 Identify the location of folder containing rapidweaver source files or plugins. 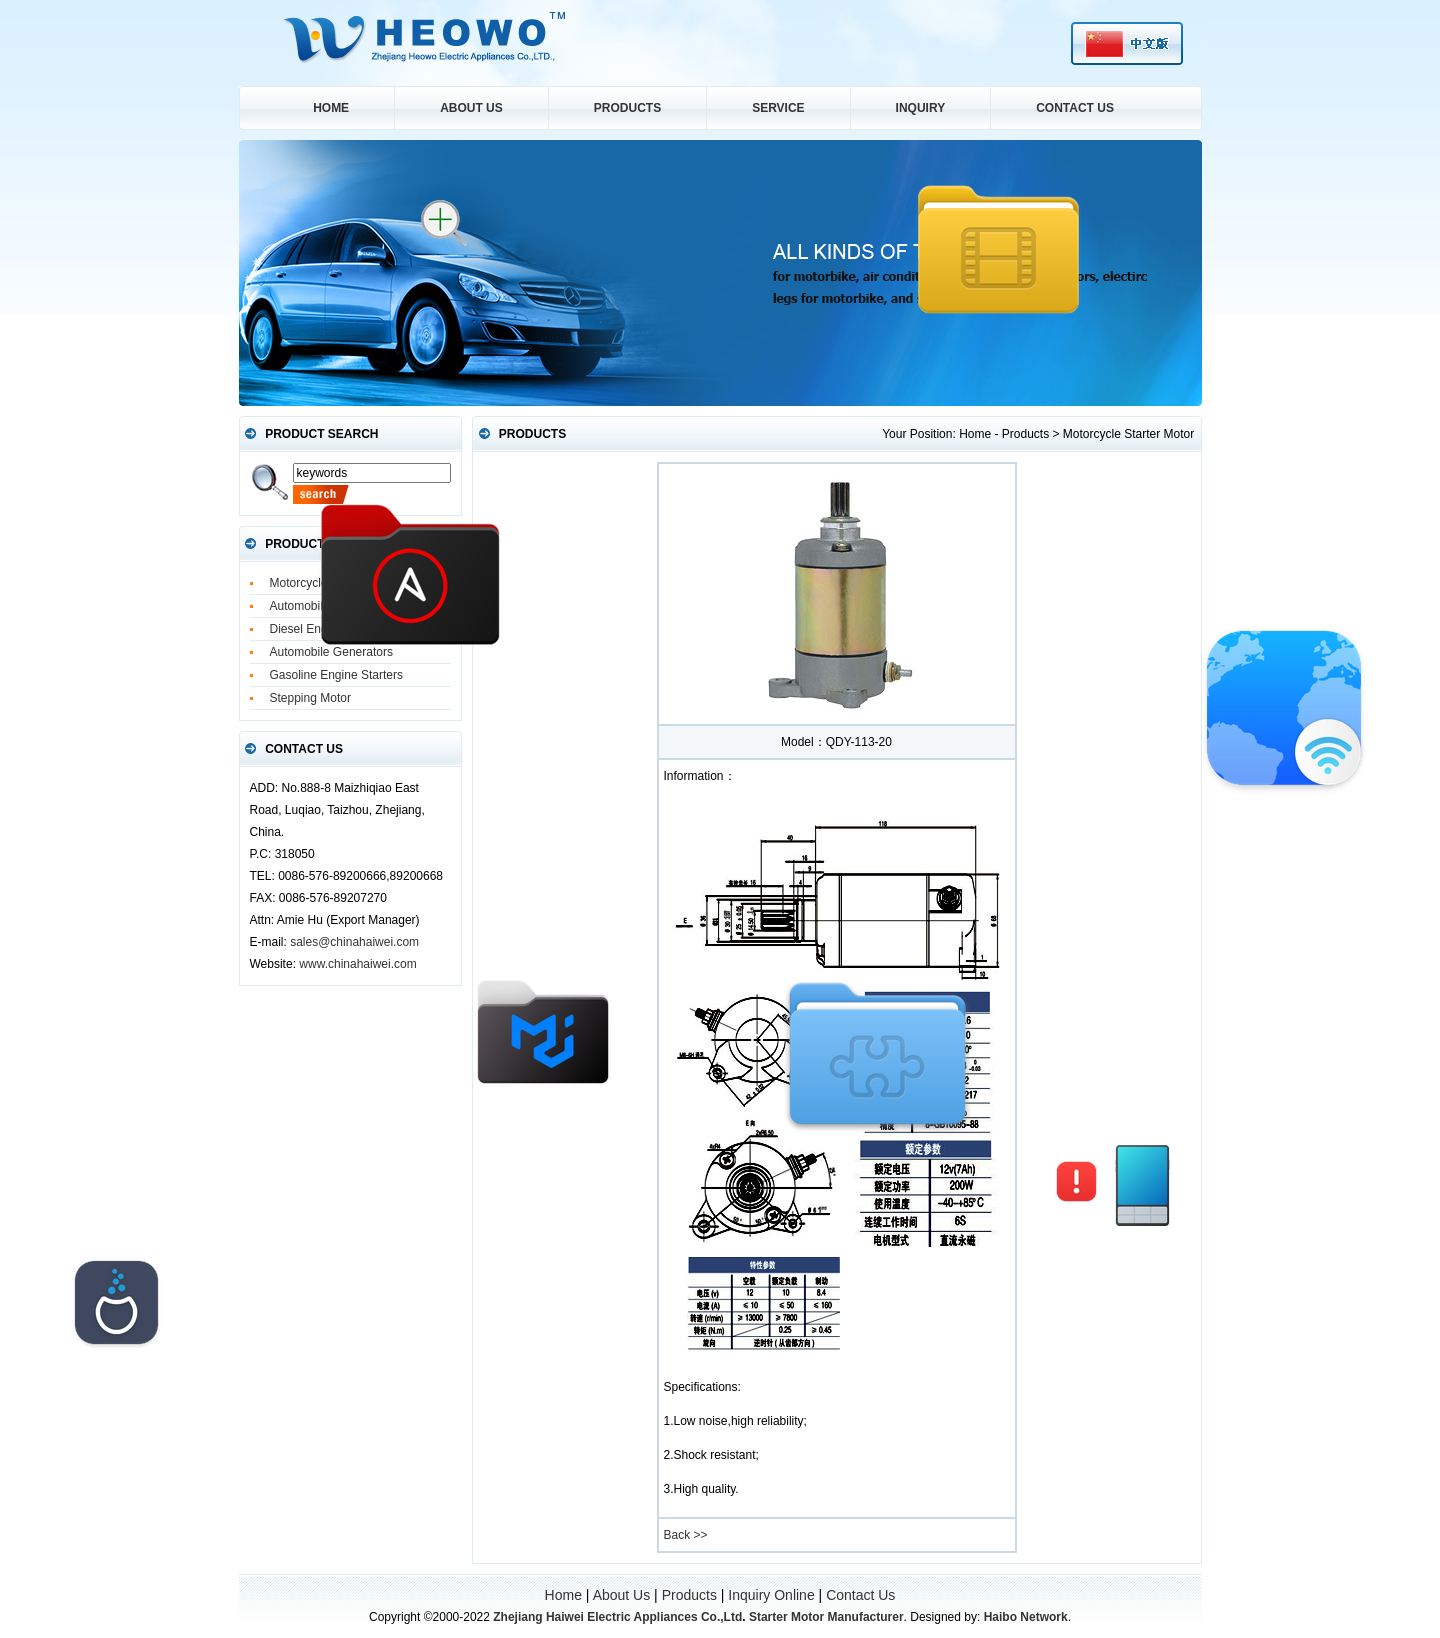
(877, 1053).